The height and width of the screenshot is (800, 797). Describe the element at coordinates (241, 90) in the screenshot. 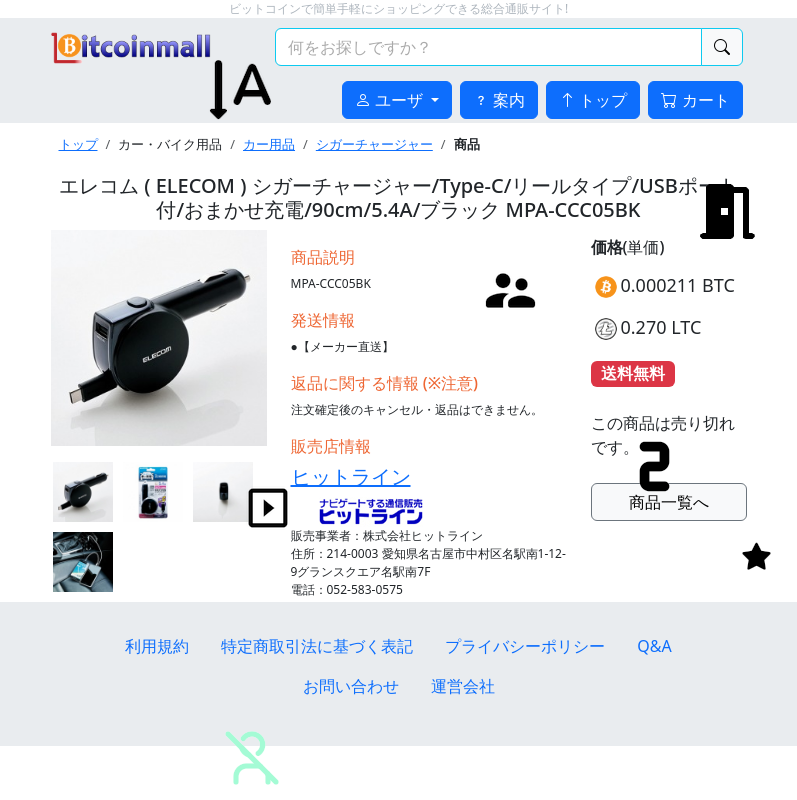

I see `rotate text to vertical orientation` at that location.